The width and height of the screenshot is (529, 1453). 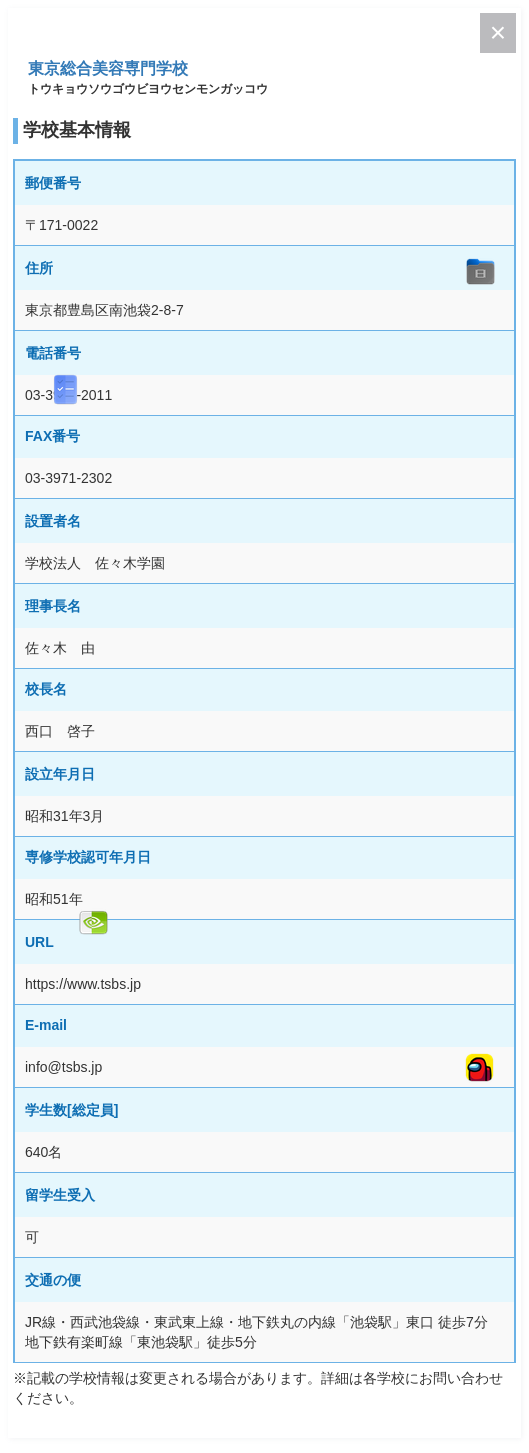 I want to click on open your videos folder, so click(x=480, y=271).